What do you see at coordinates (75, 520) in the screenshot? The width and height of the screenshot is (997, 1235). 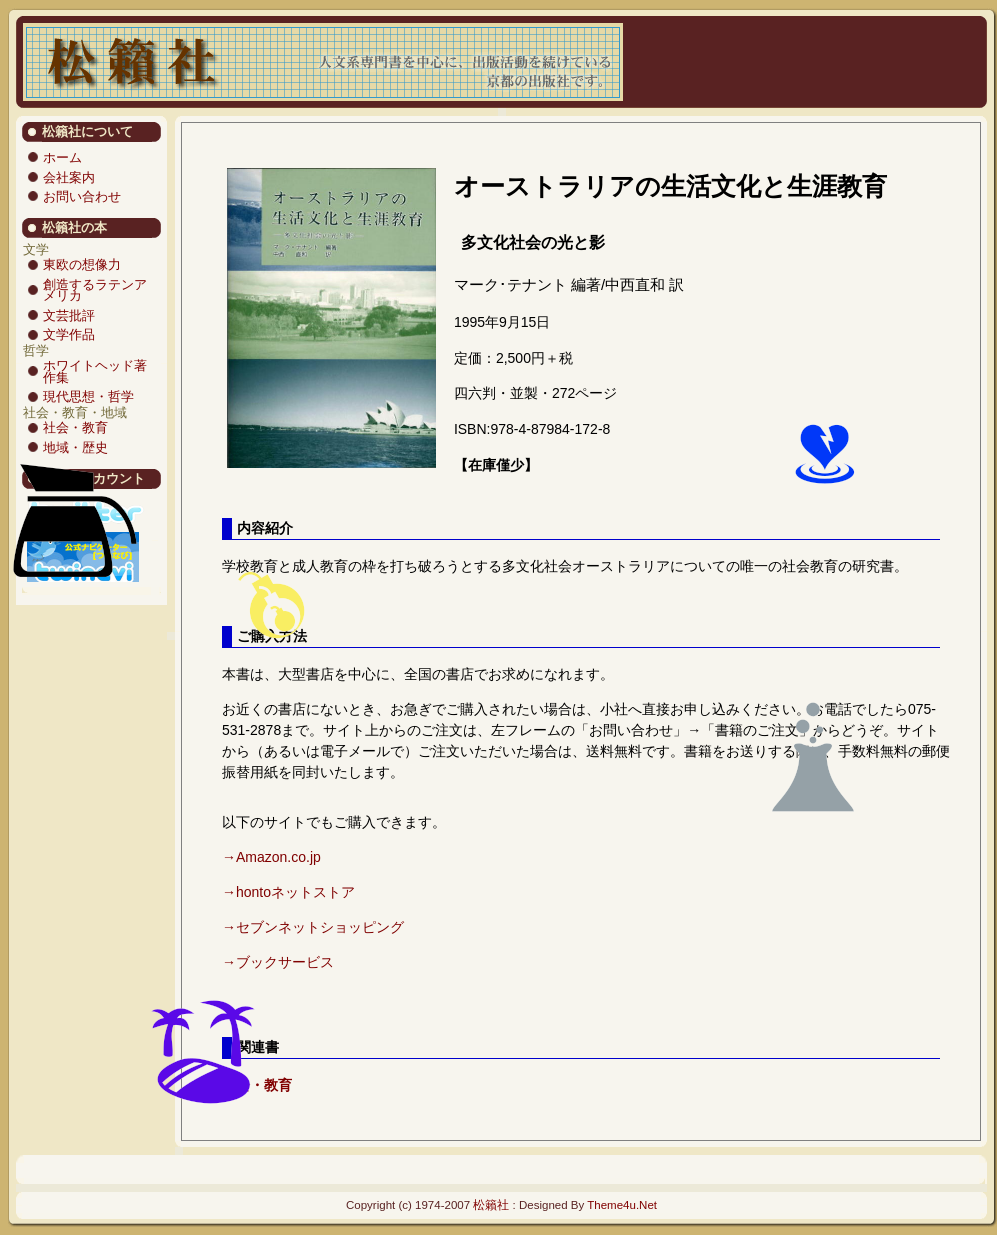 I see `indicates coffee is available or brewing` at bounding box center [75, 520].